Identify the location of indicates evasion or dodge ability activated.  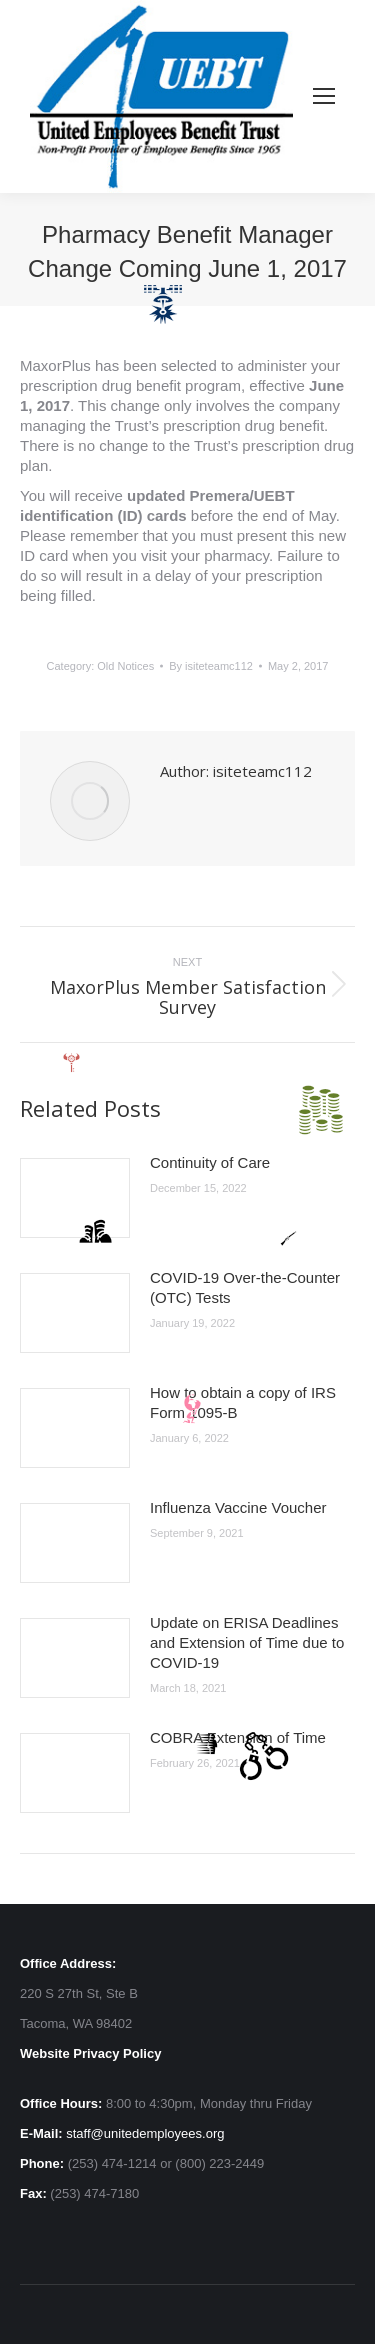
(207, 1744).